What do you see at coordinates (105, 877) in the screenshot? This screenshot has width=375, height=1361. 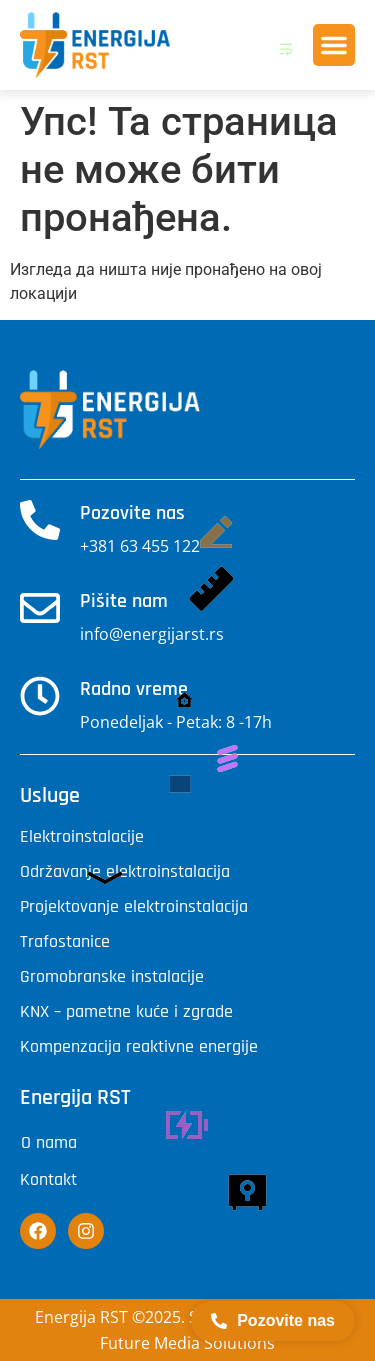 I see `expand to show more content` at bounding box center [105, 877].